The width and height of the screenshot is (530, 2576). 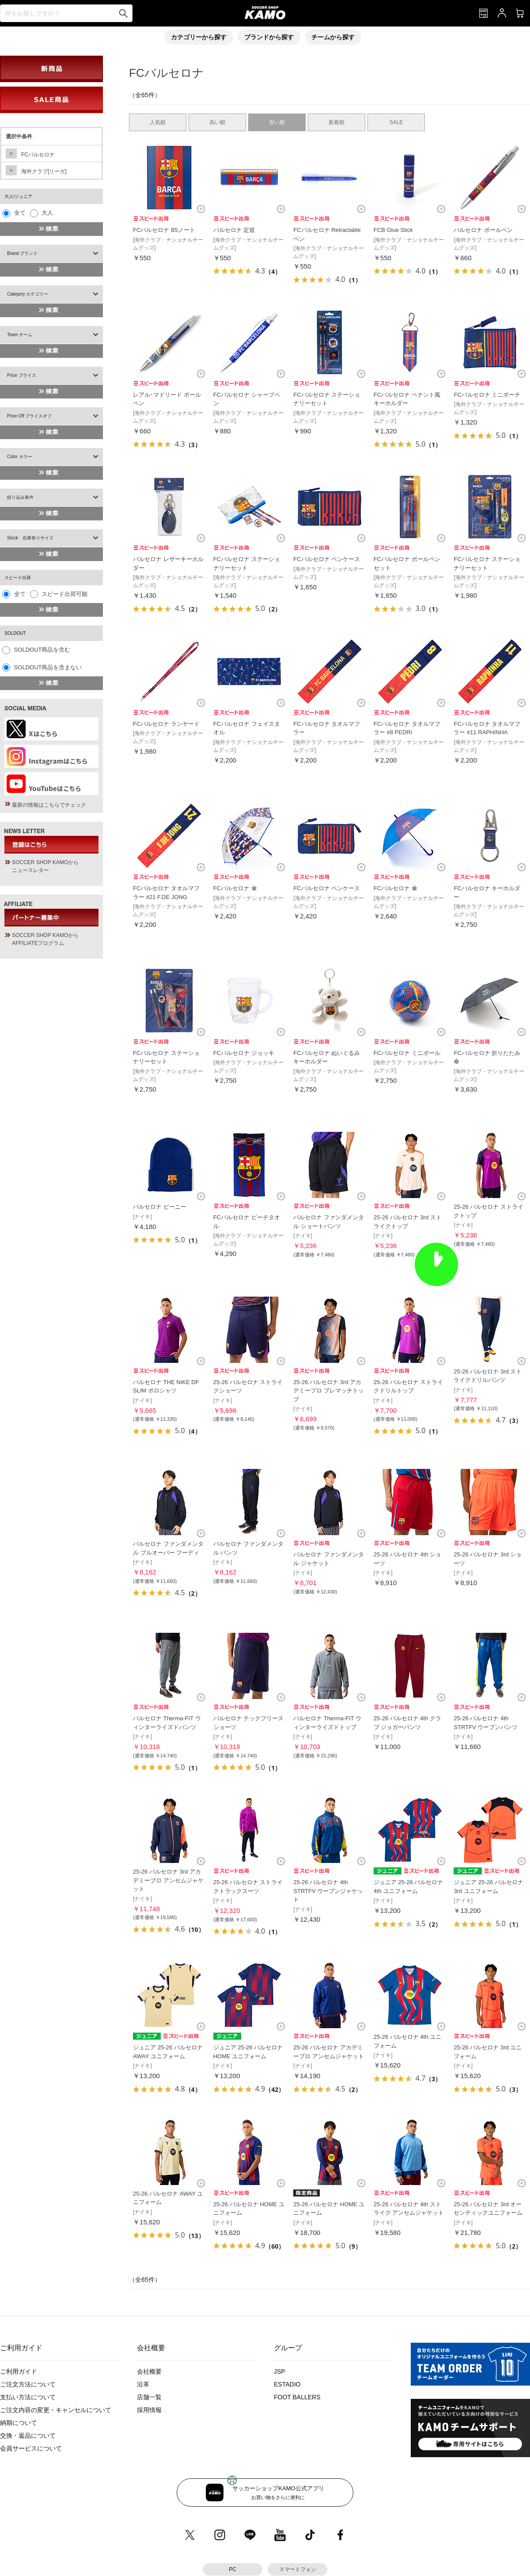 I want to click on indicates the current time is 1 o'clock, so click(x=436, y=1264).